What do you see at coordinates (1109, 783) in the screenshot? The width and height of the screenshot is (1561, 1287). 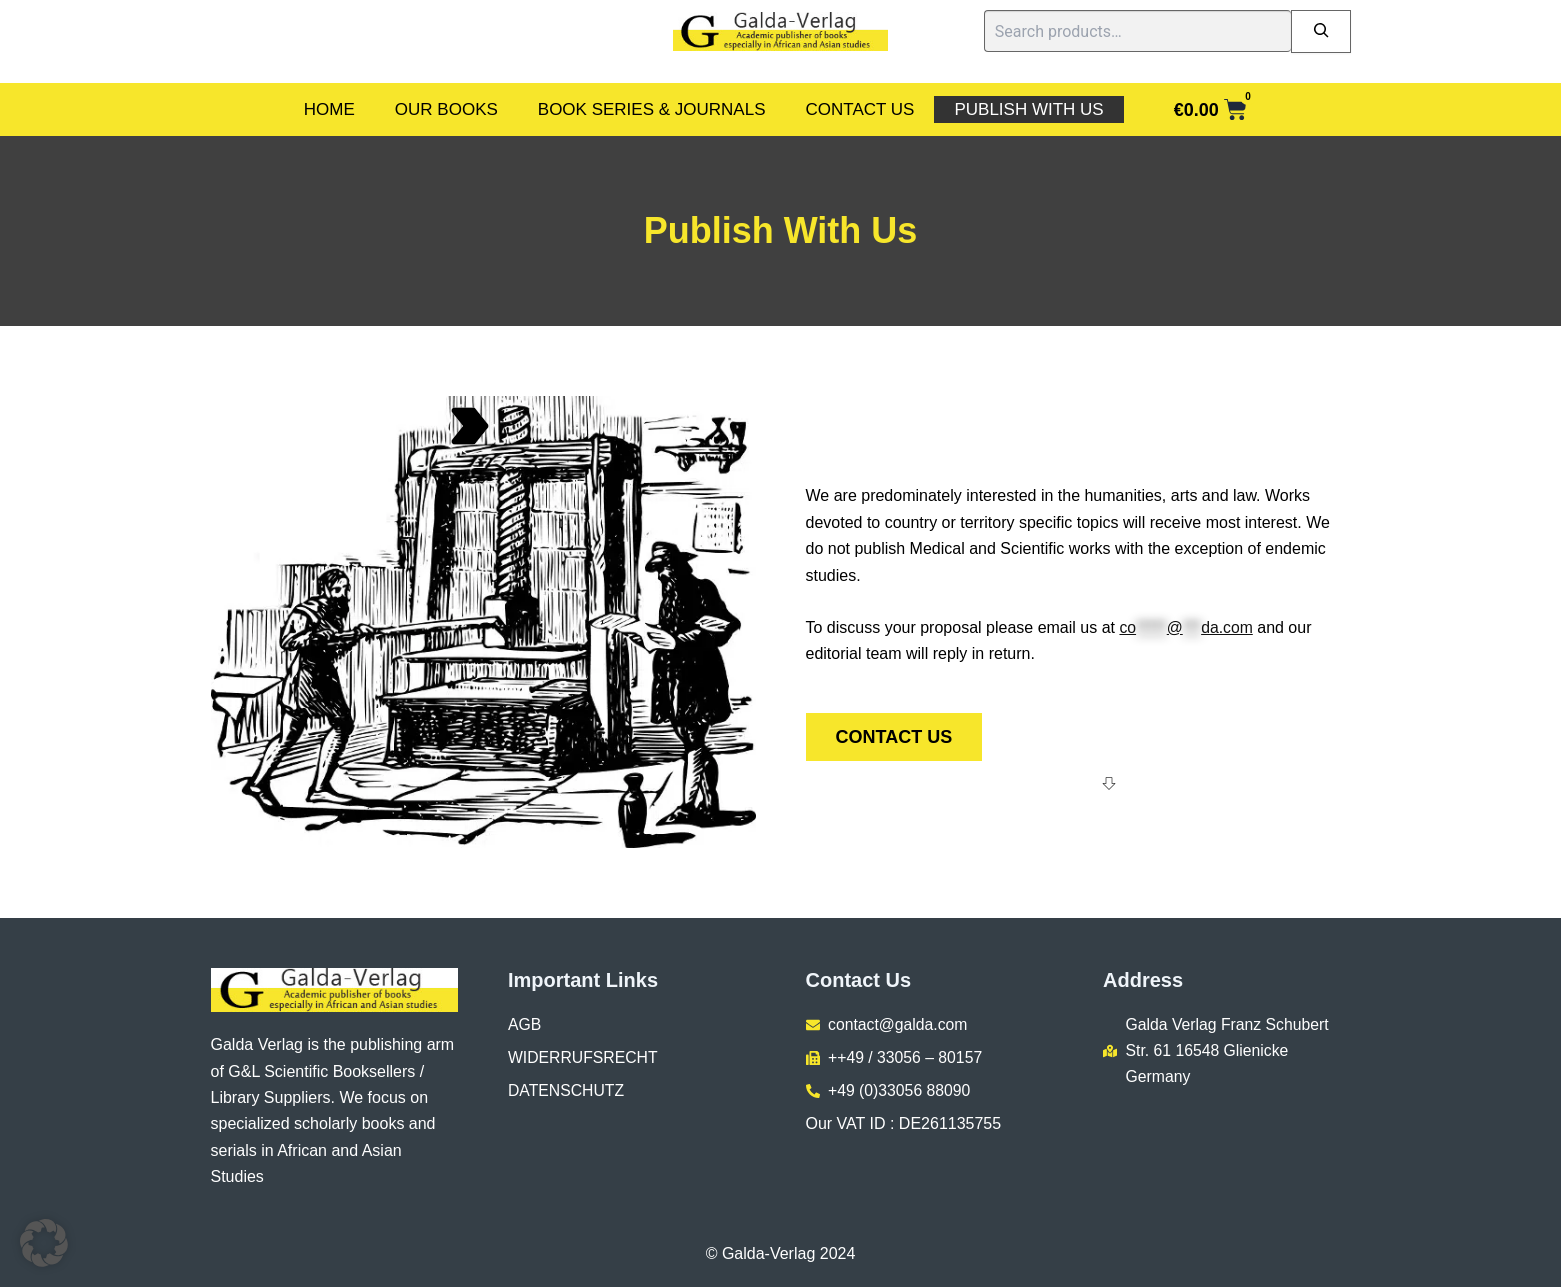 I see `download a file or content` at bounding box center [1109, 783].